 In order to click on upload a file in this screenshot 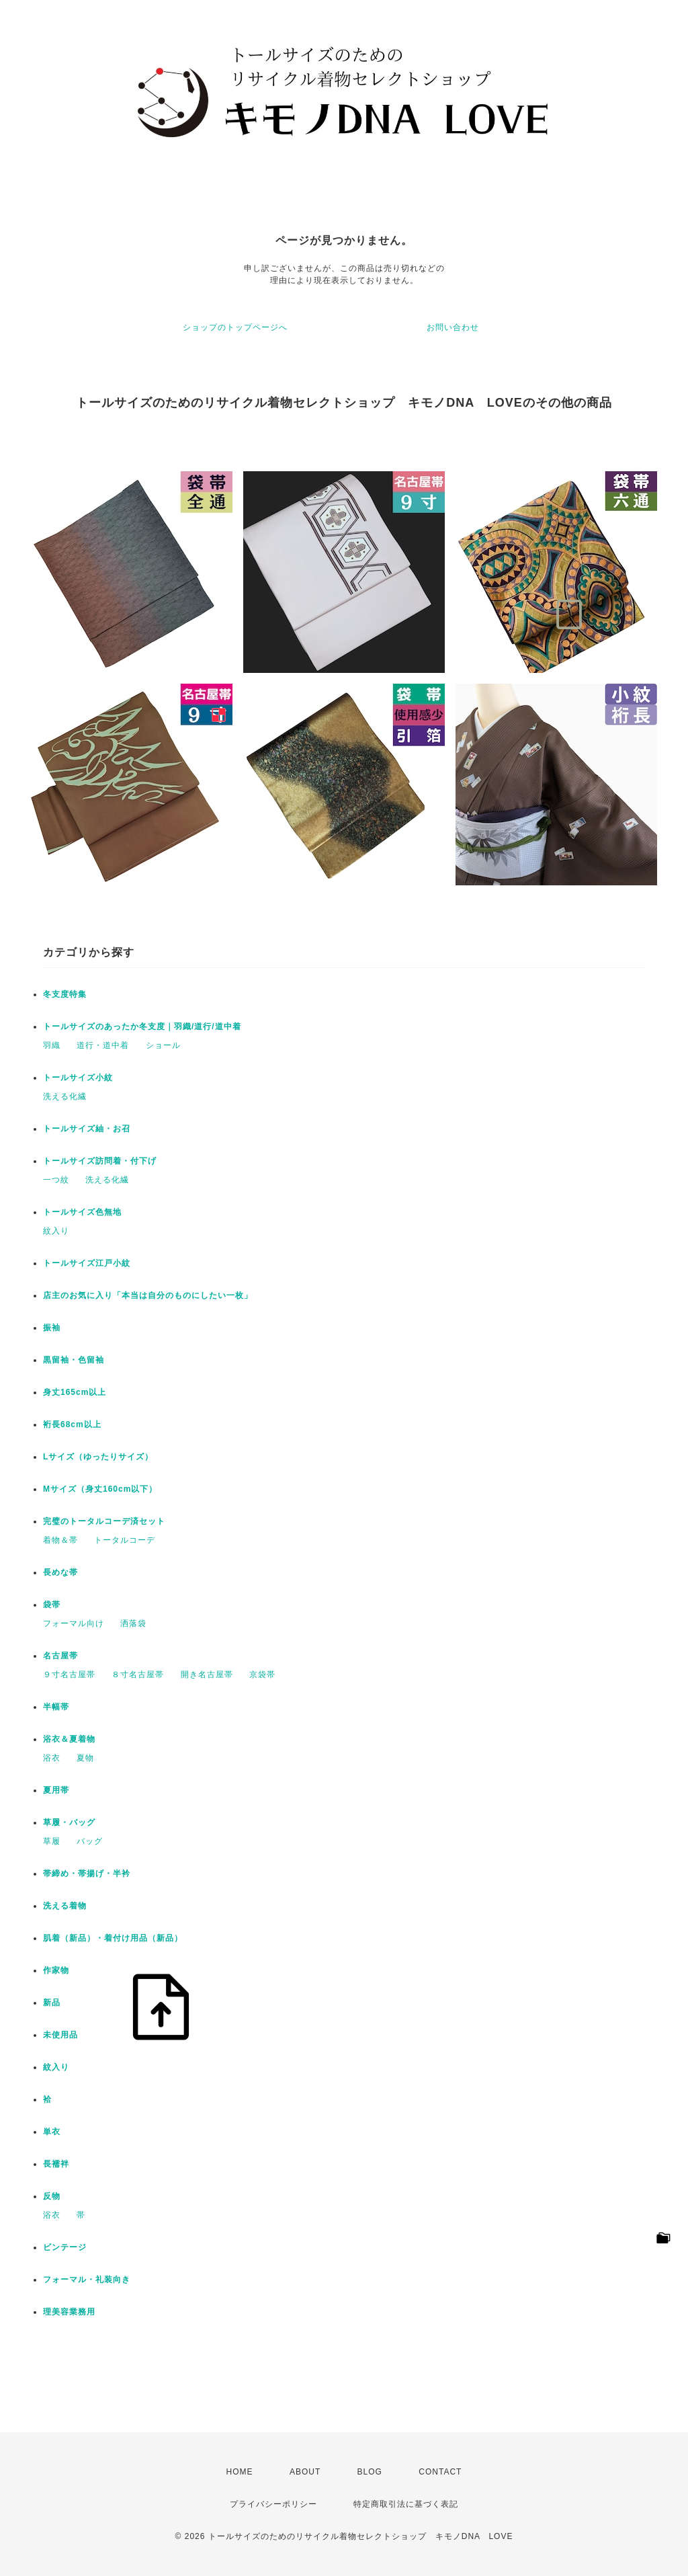, I will do `click(161, 2007)`.